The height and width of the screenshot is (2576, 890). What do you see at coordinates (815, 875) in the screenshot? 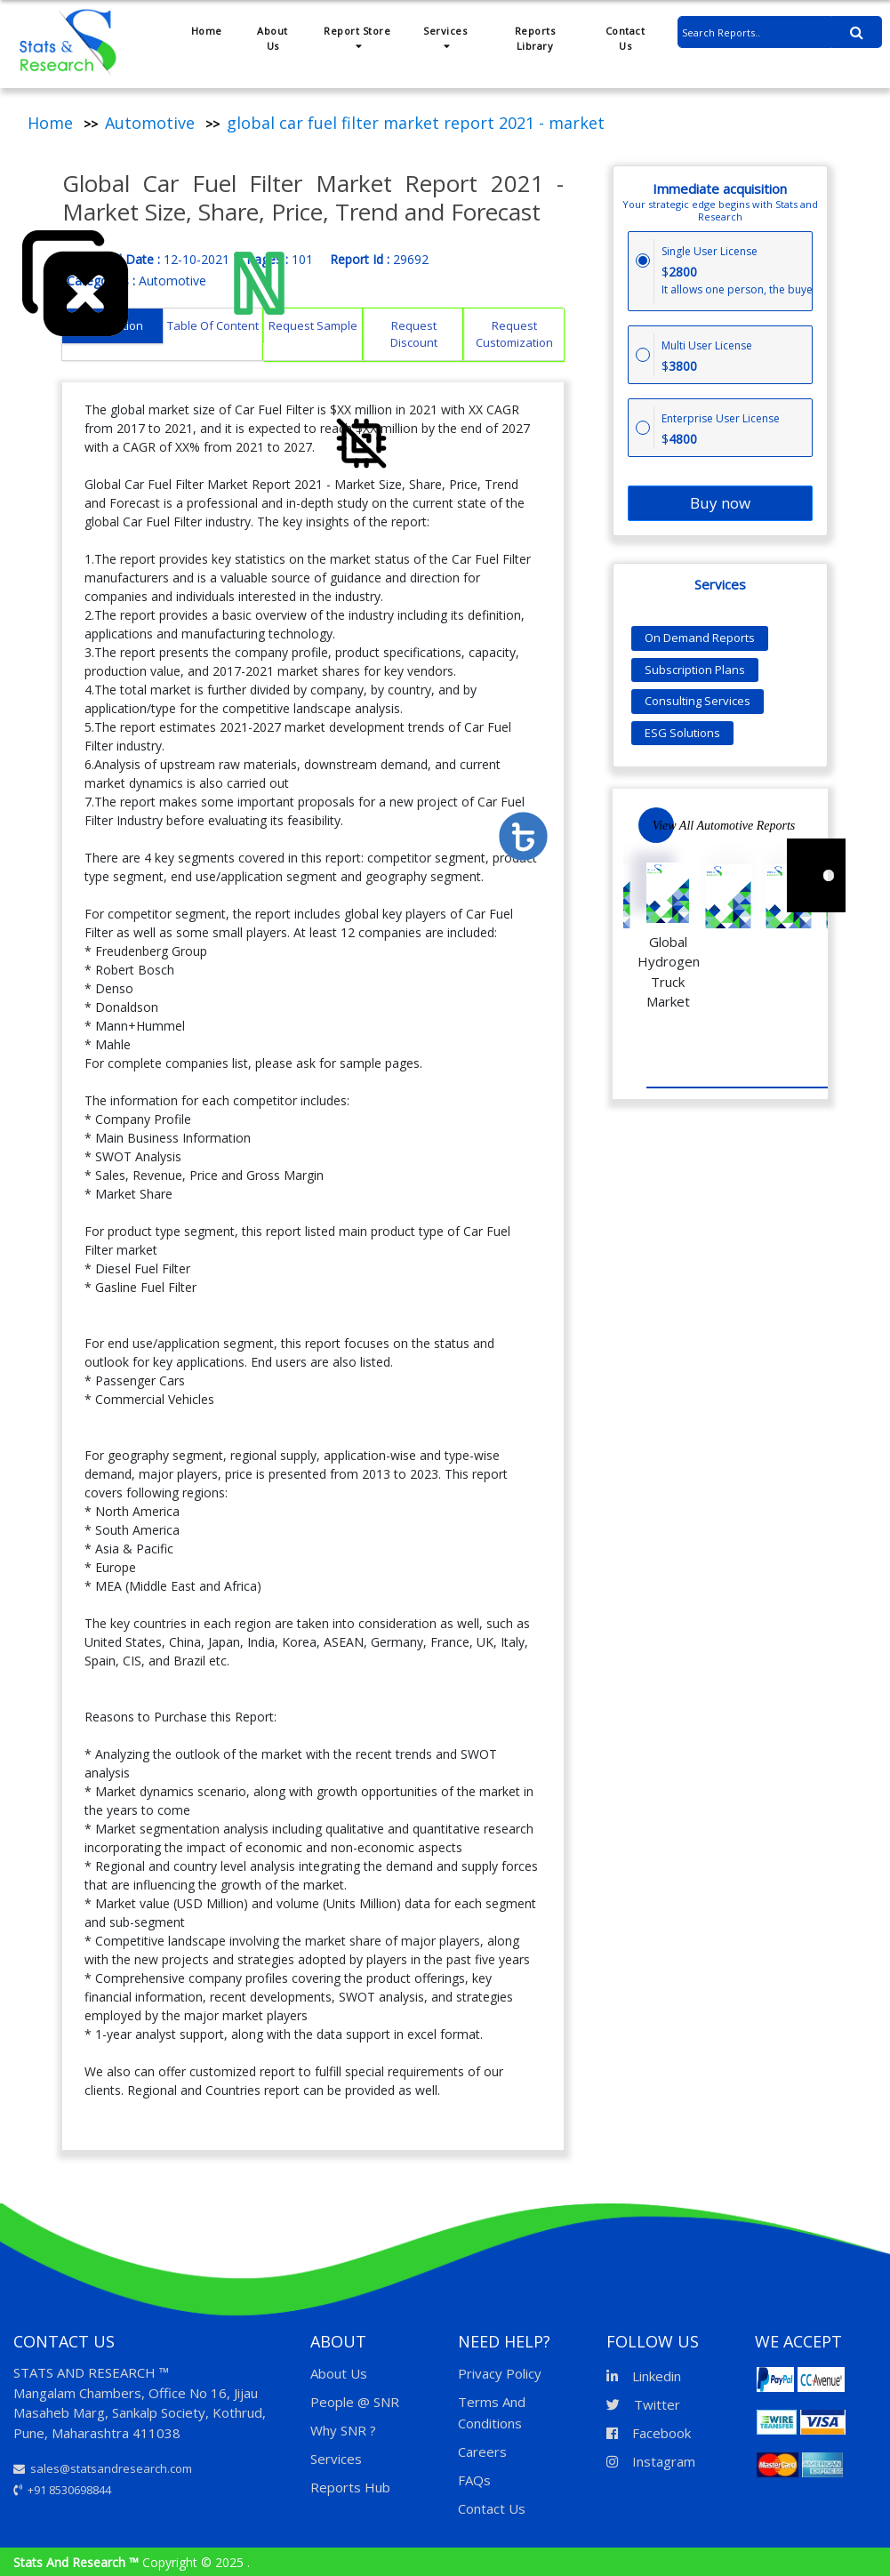
I see `view door sensor status` at bounding box center [815, 875].